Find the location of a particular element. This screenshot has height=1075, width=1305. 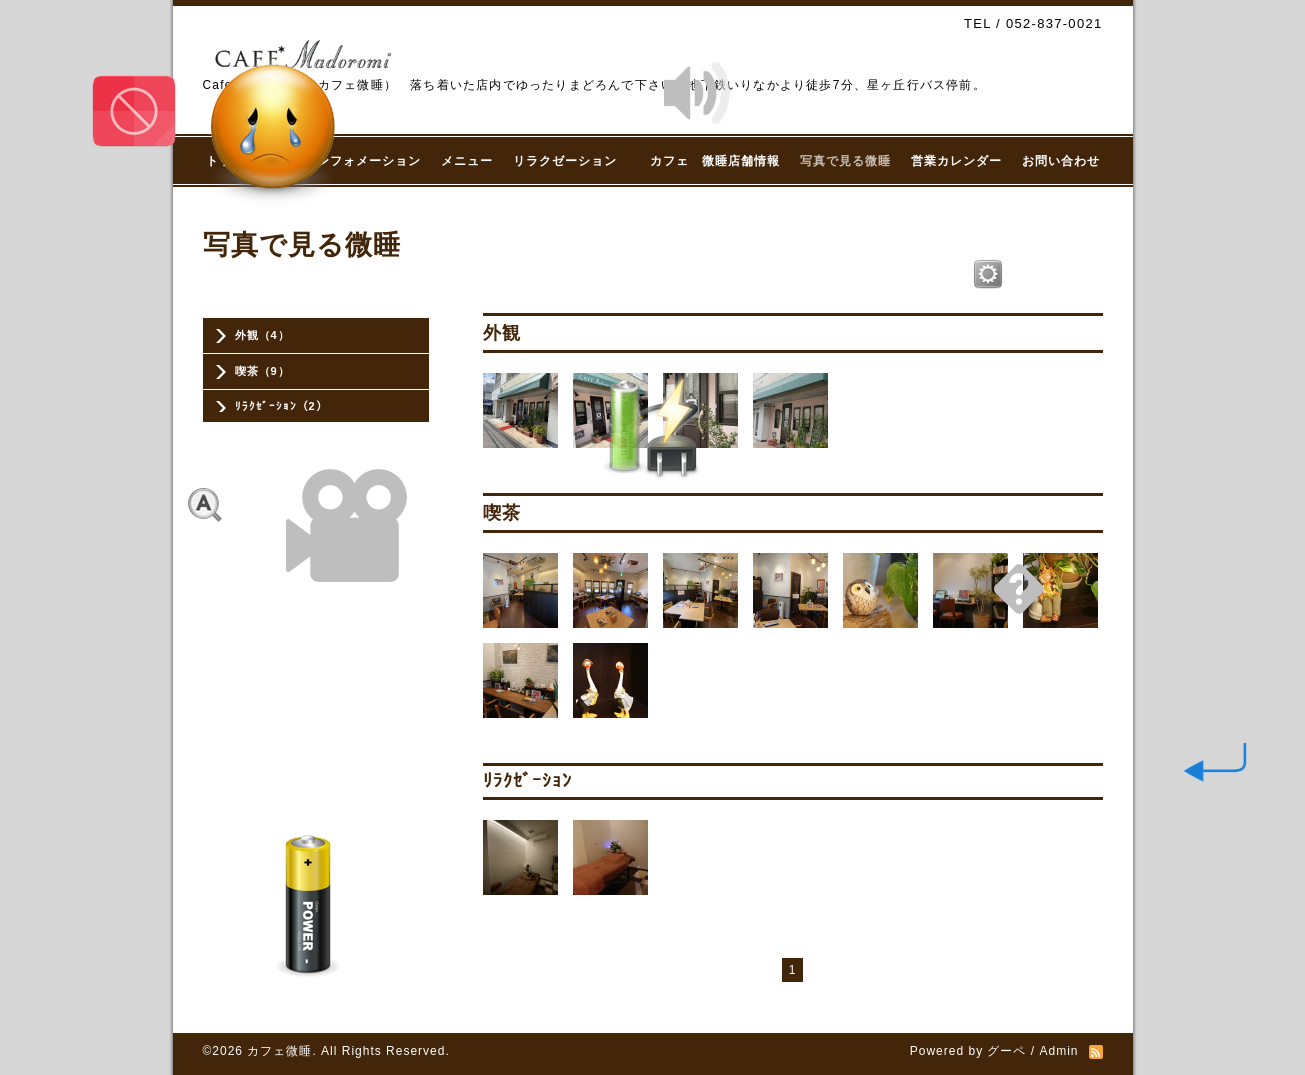

indicates sadness or disappointment in a reaction is located at coordinates (273, 132).